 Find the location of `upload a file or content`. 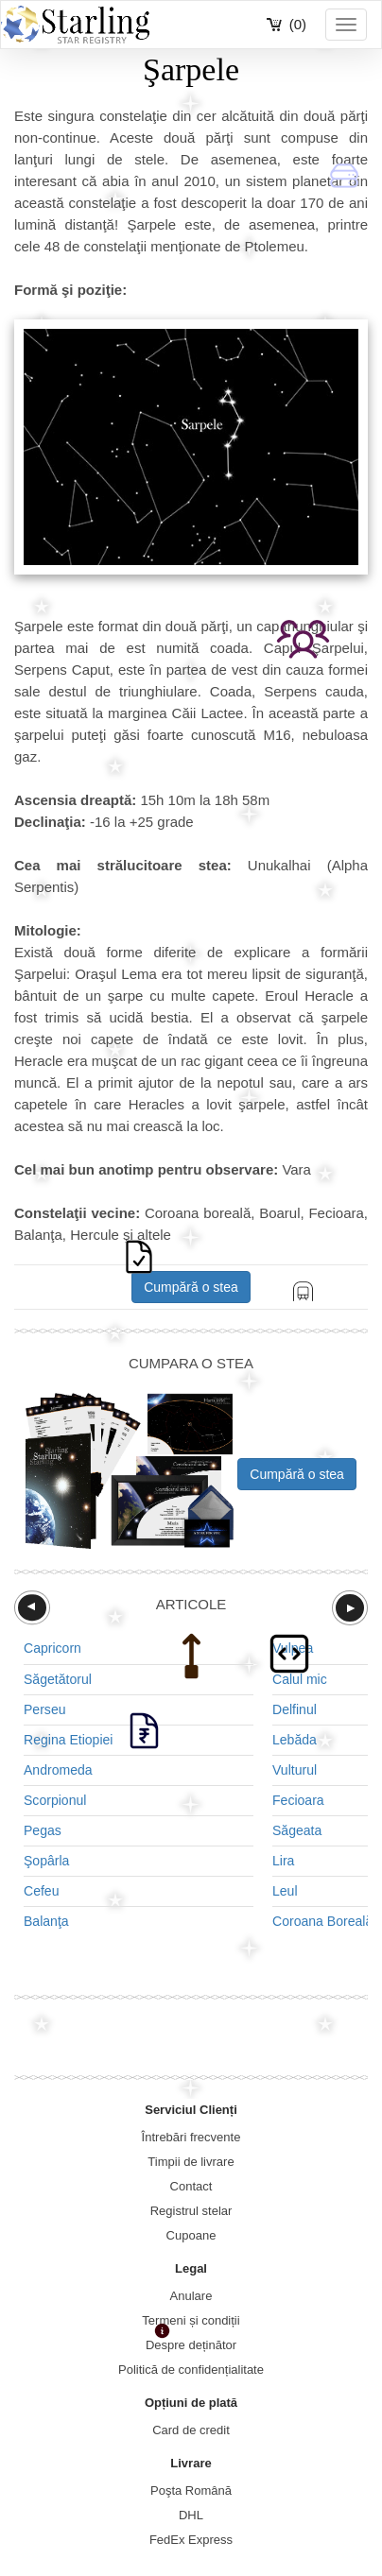

upload a file or content is located at coordinates (191, 1656).